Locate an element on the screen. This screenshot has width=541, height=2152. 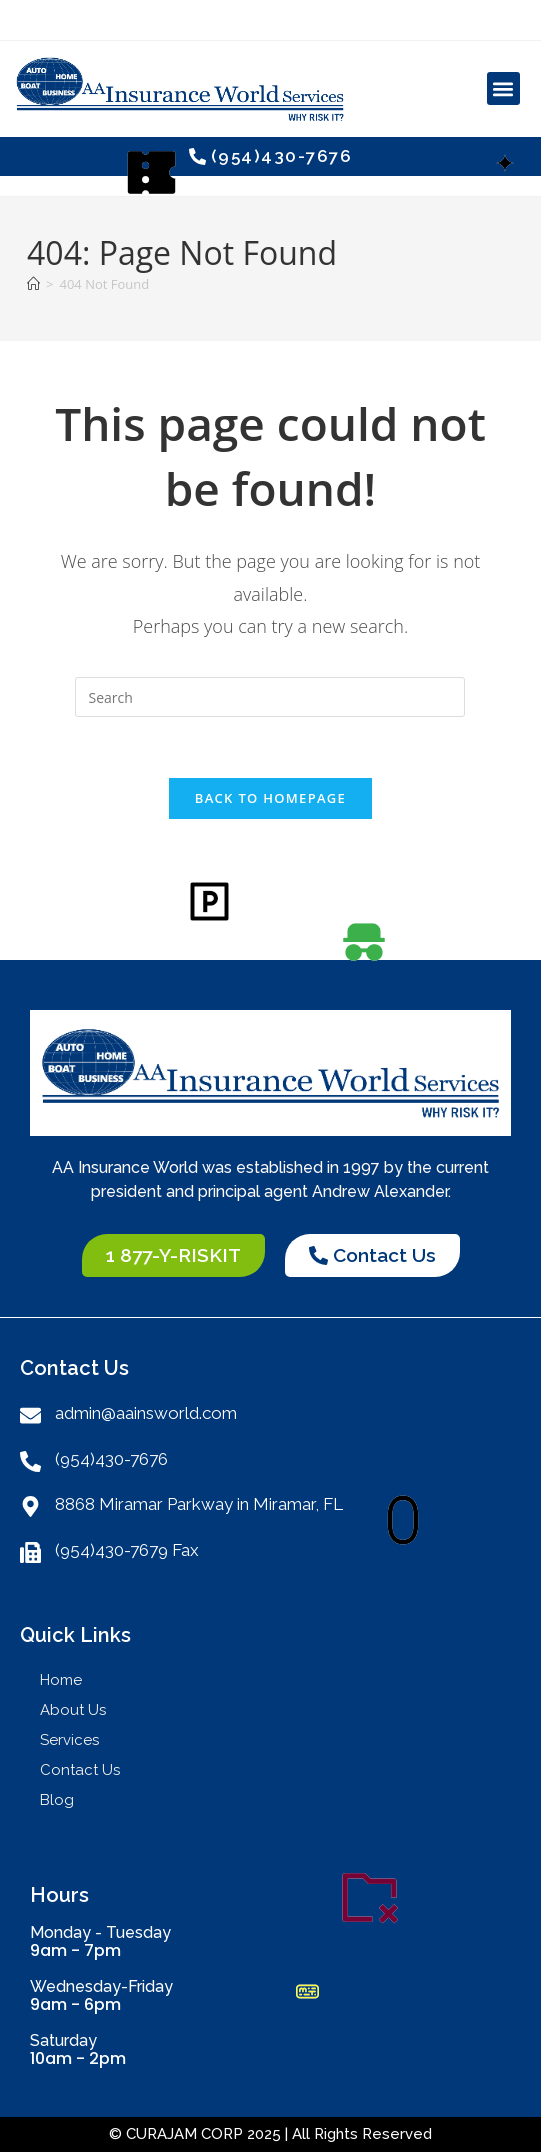
open monkeytype typing test website is located at coordinates (307, 1991).